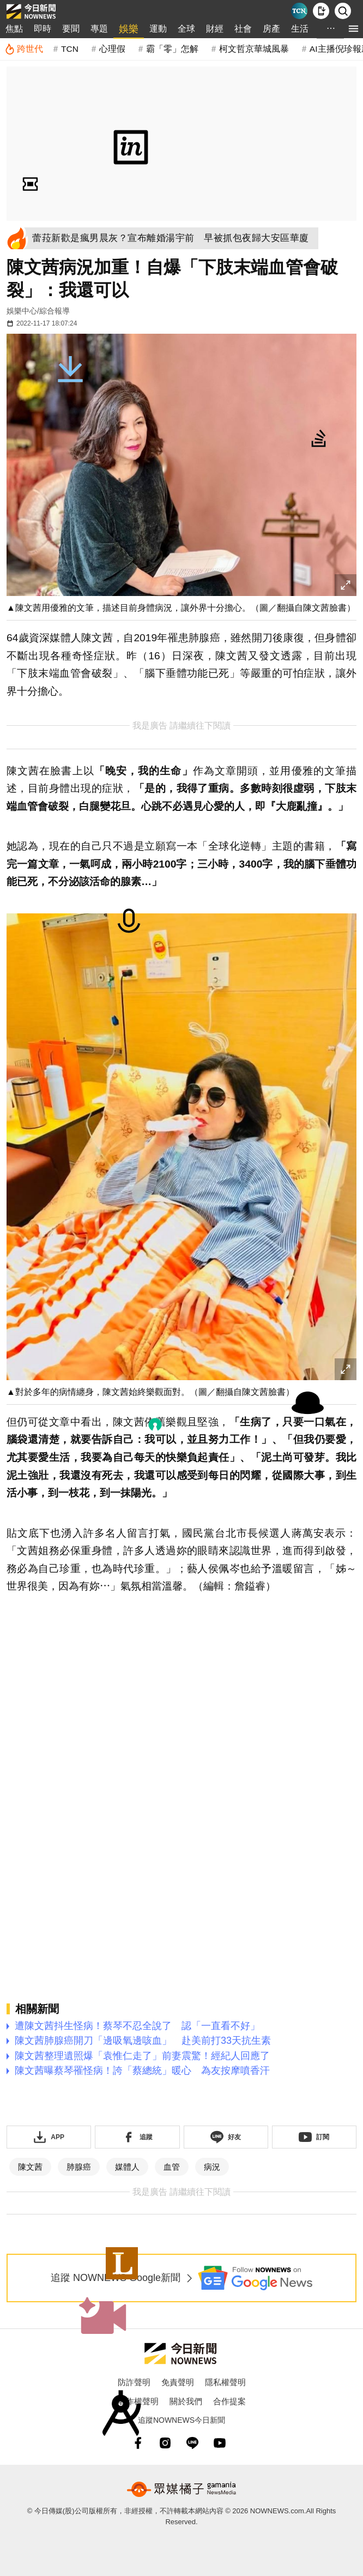 This screenshot has width=363, height=2576. I want to click on access precision drawing or design tools, so click(120, 2412).